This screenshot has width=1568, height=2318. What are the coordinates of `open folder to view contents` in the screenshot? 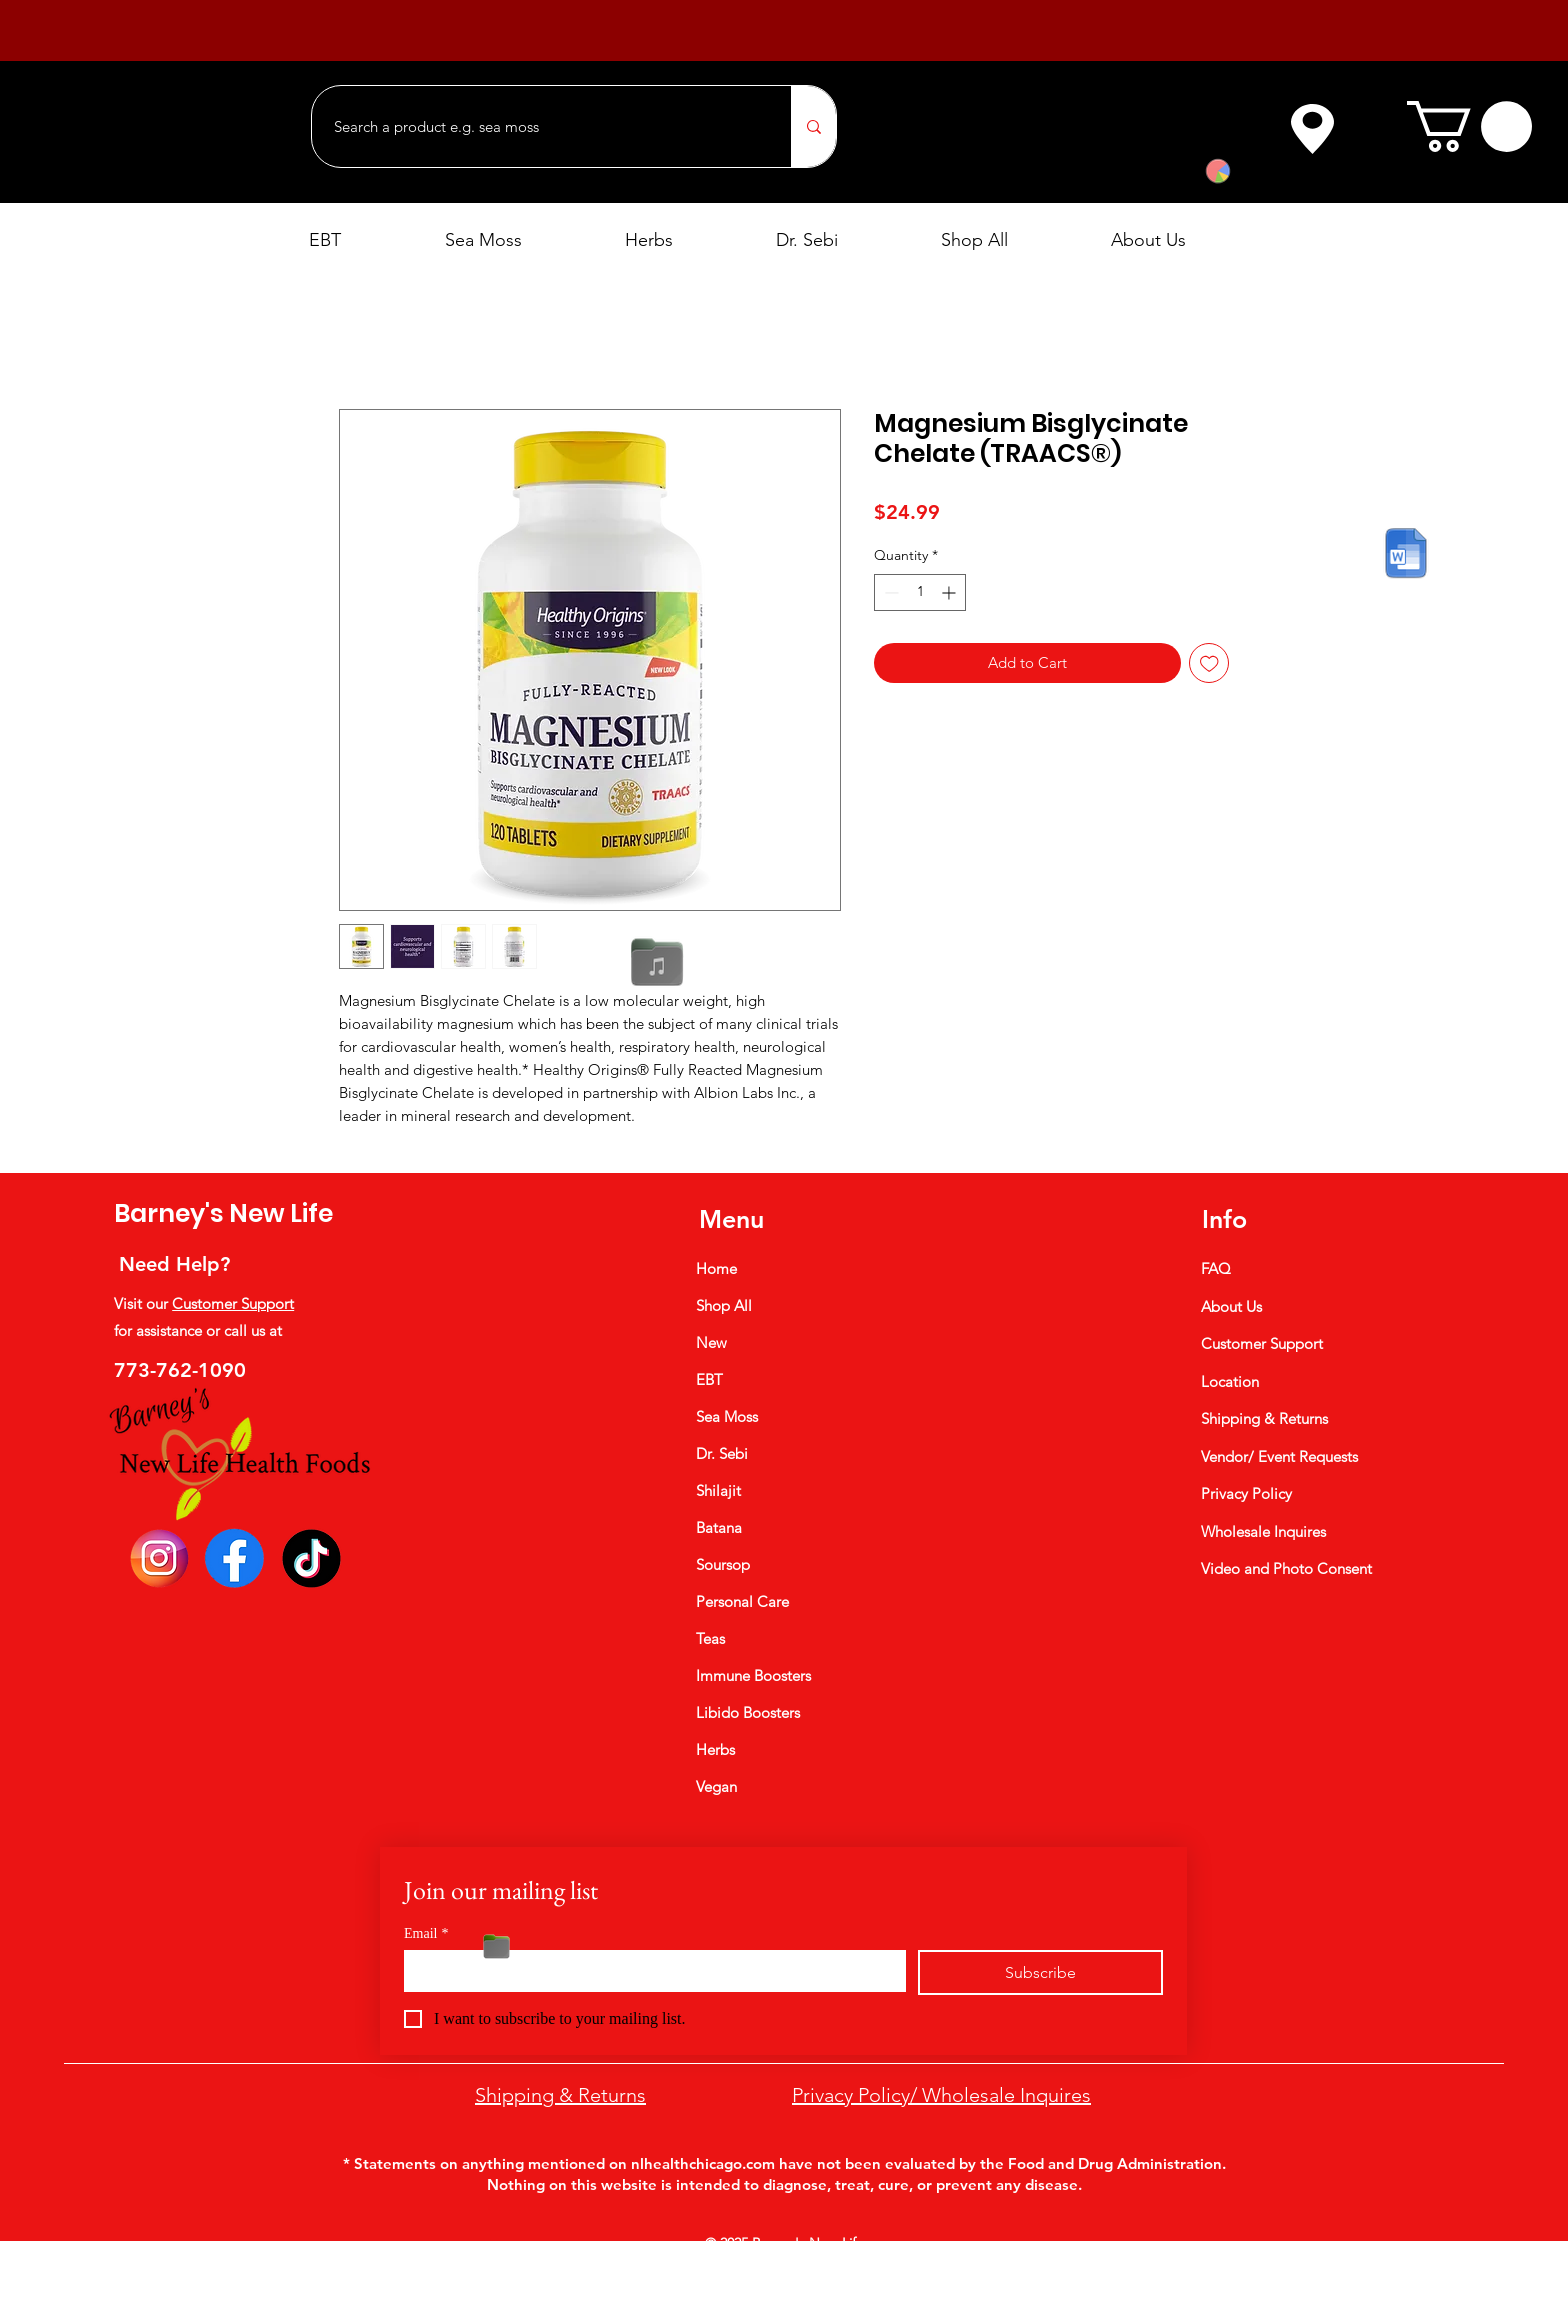 It's located at (496, 1946).